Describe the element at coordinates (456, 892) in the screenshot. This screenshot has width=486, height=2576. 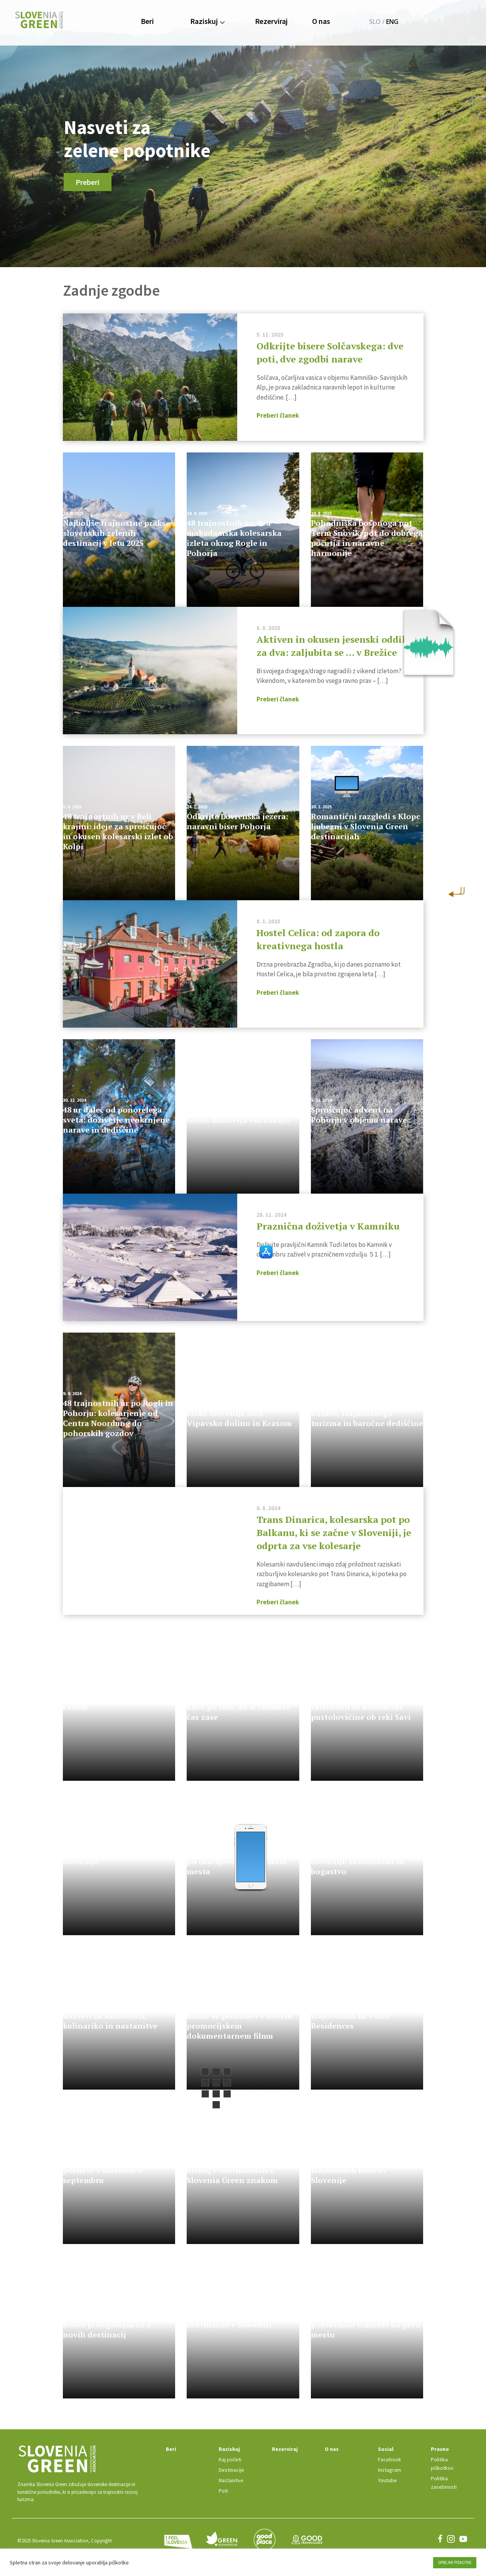
I see `reply to all recipients in an email thread` at that location.